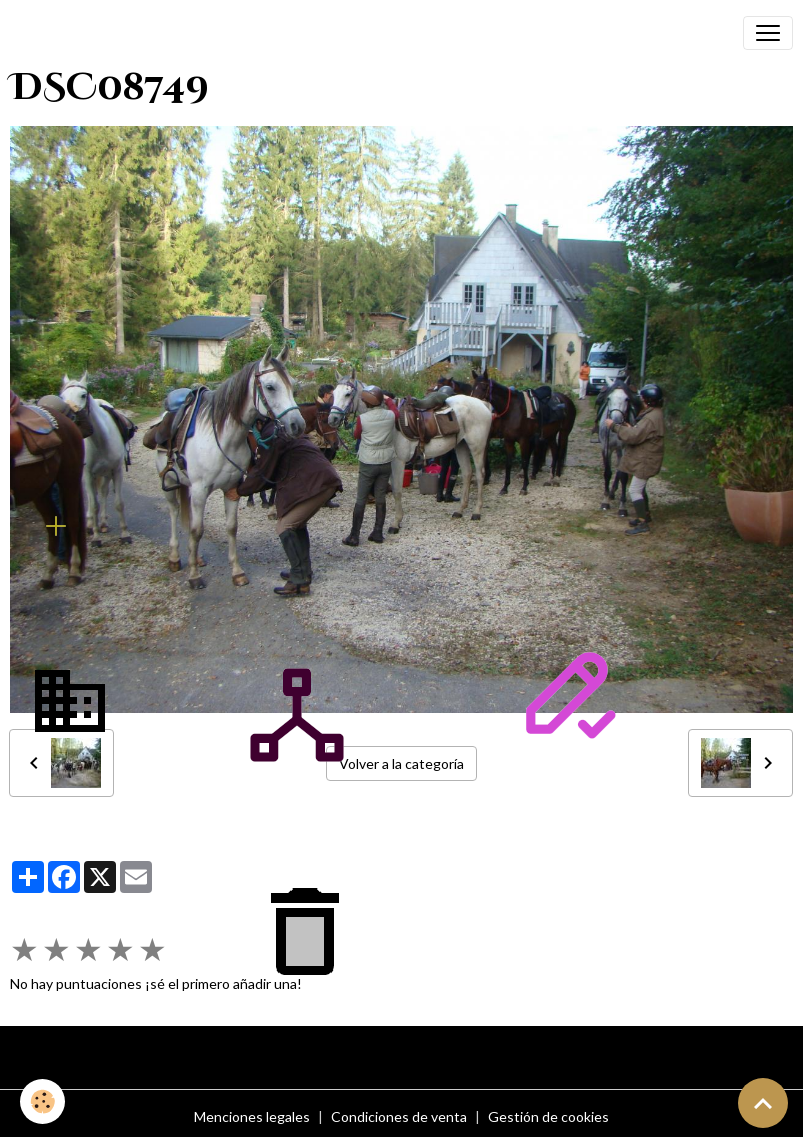 The image size is (803, 1143). I want to click on add a new item, so click(56, 526).